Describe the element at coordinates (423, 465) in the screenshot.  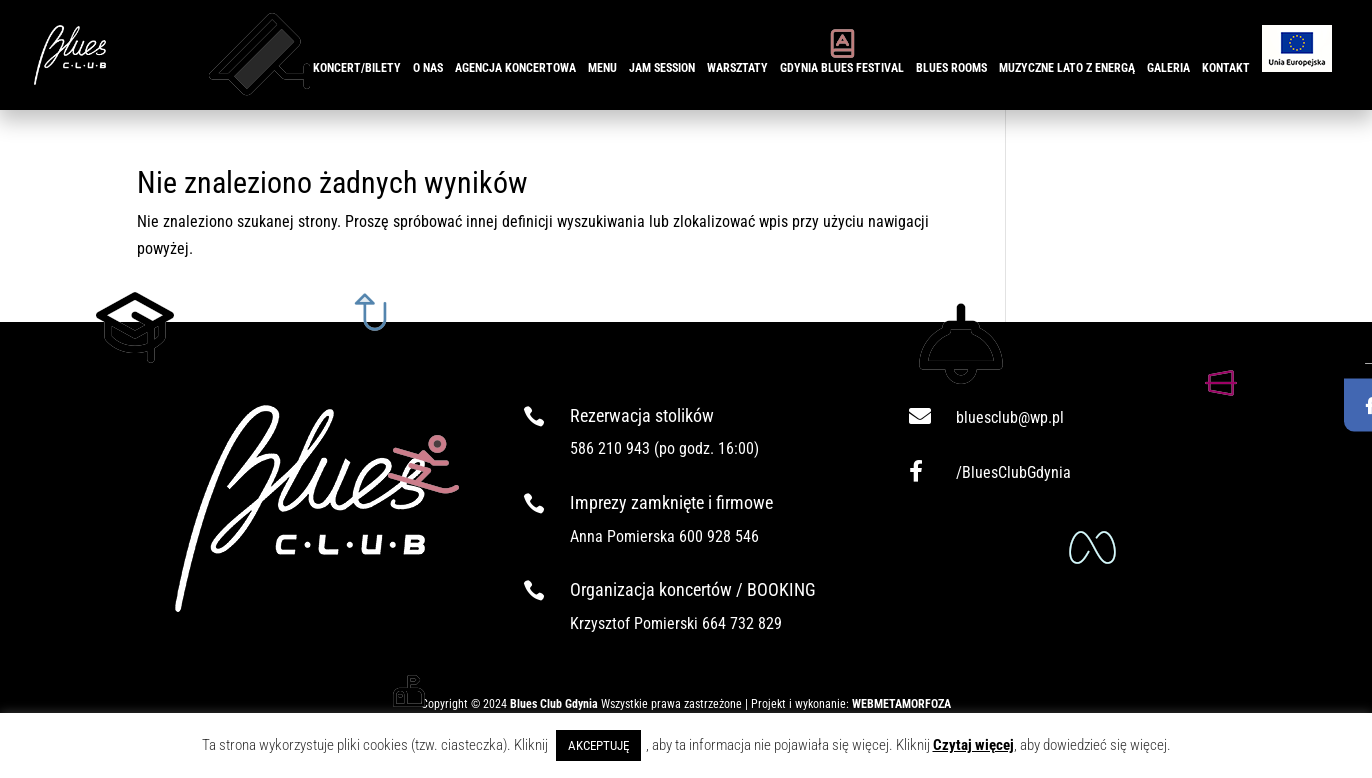
I see `access skiing or winter sports activities` at that location.